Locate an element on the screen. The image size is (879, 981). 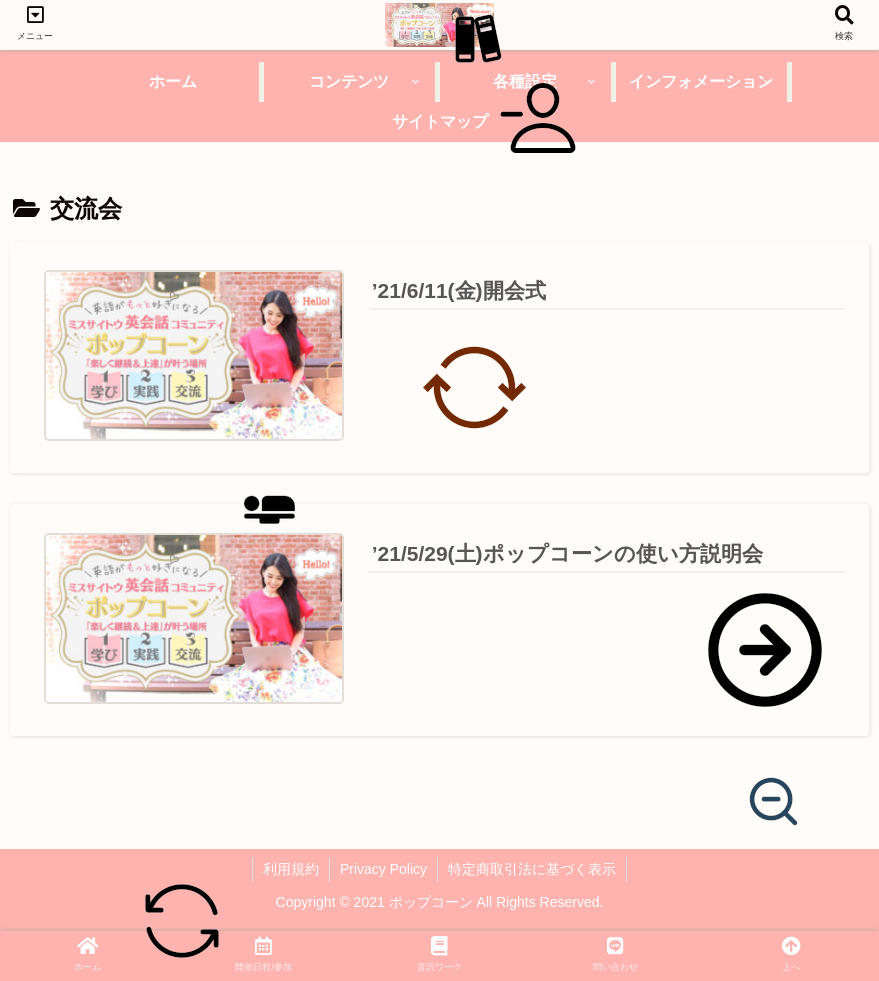
remove a contact or friend is located at coordinates (538, 118).